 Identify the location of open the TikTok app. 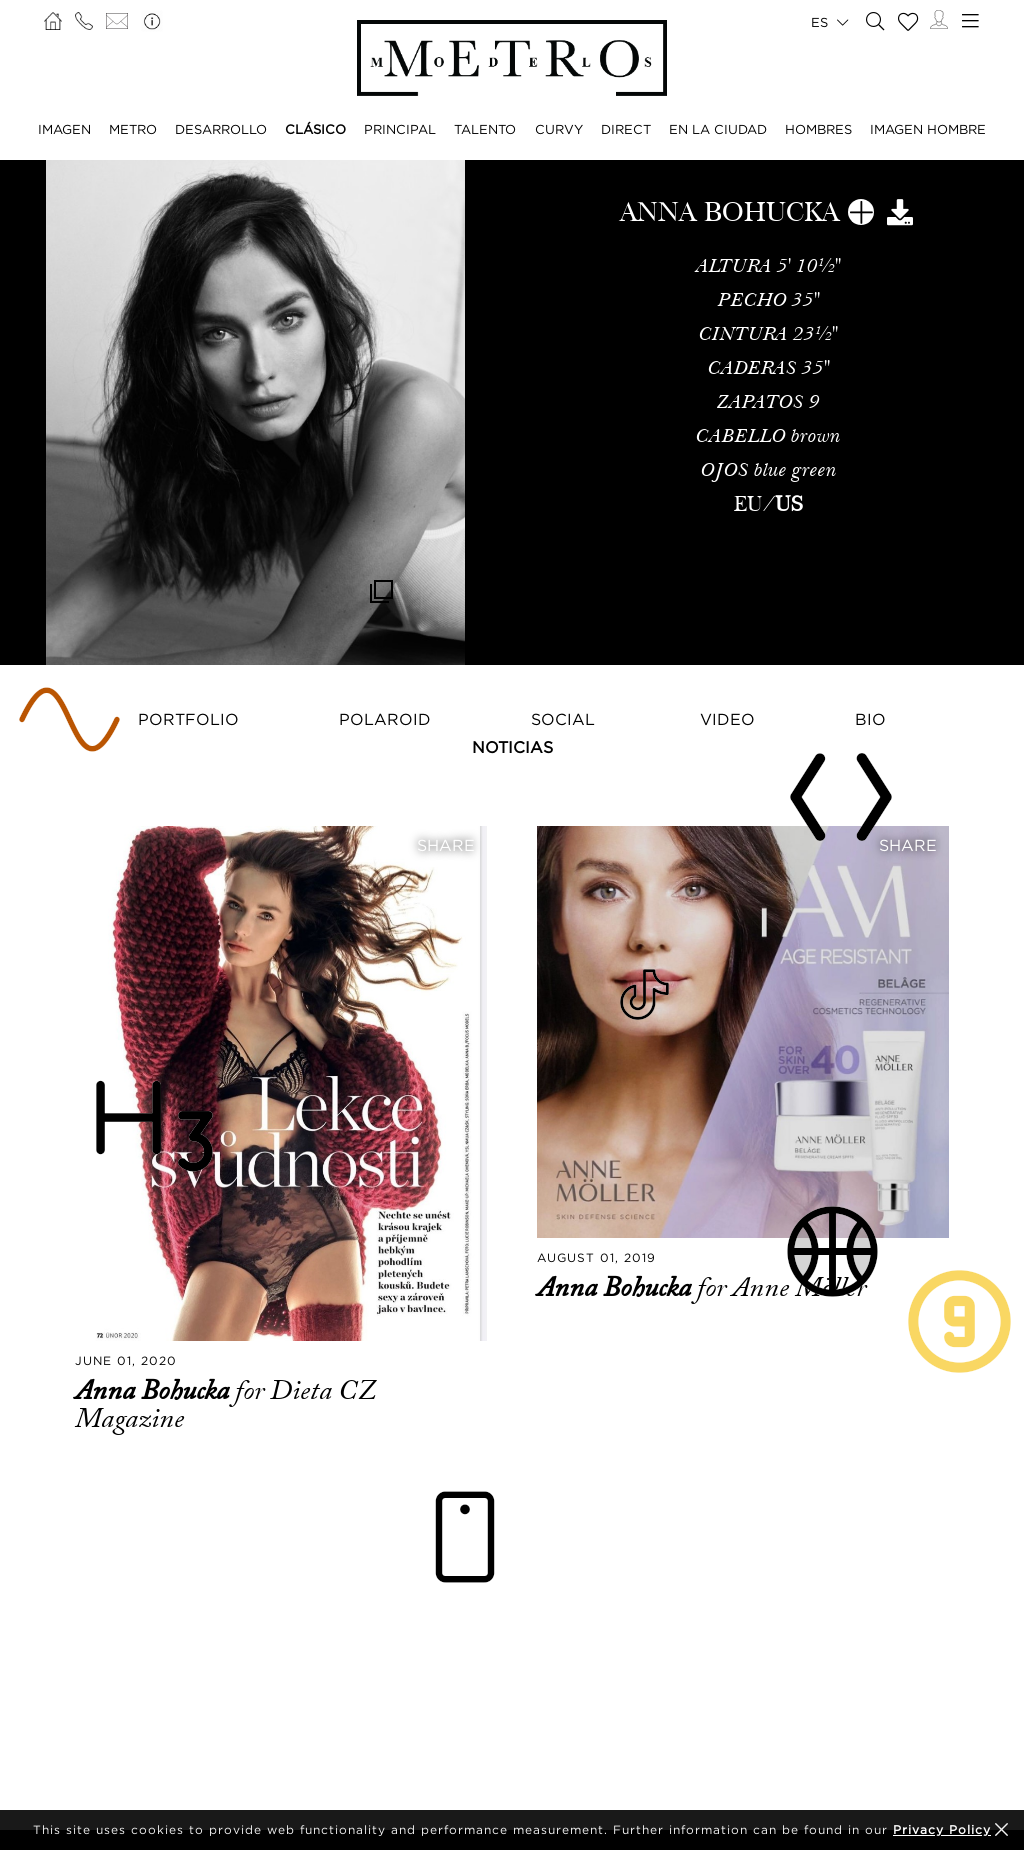
(644, 995).